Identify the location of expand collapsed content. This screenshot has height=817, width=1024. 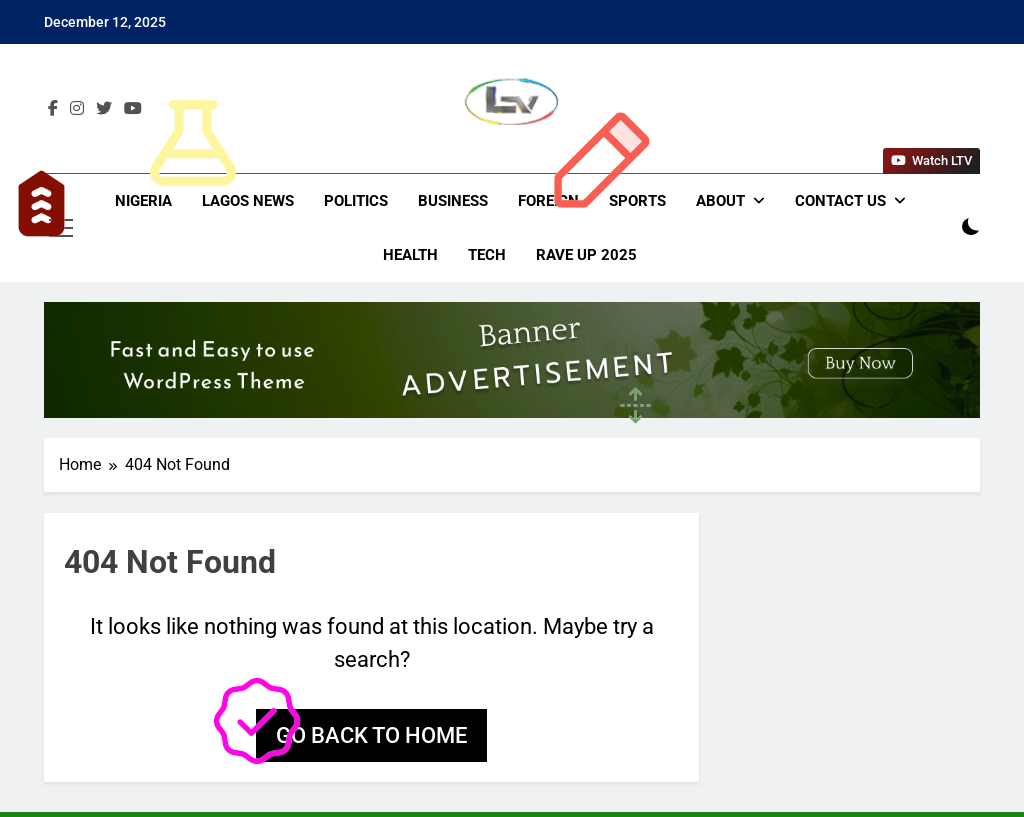
(635, 405).